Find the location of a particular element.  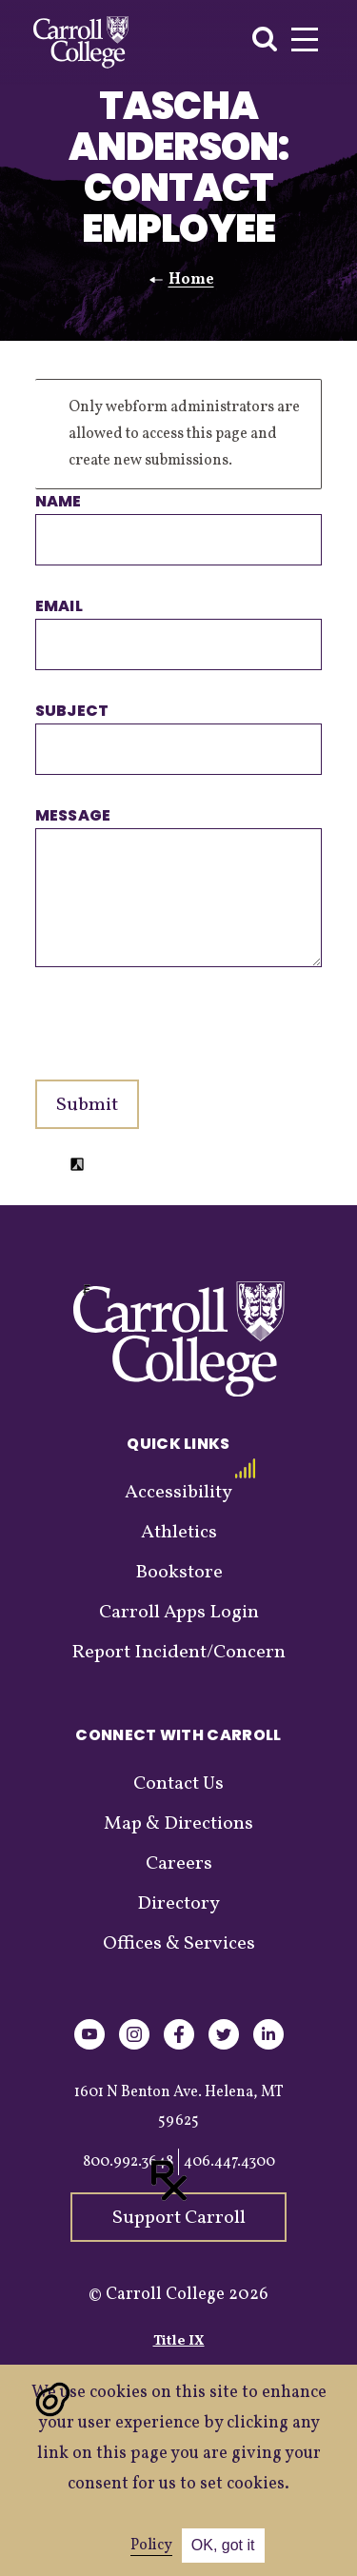

apply black and white filter to image is located at coordinates (77, 1164).